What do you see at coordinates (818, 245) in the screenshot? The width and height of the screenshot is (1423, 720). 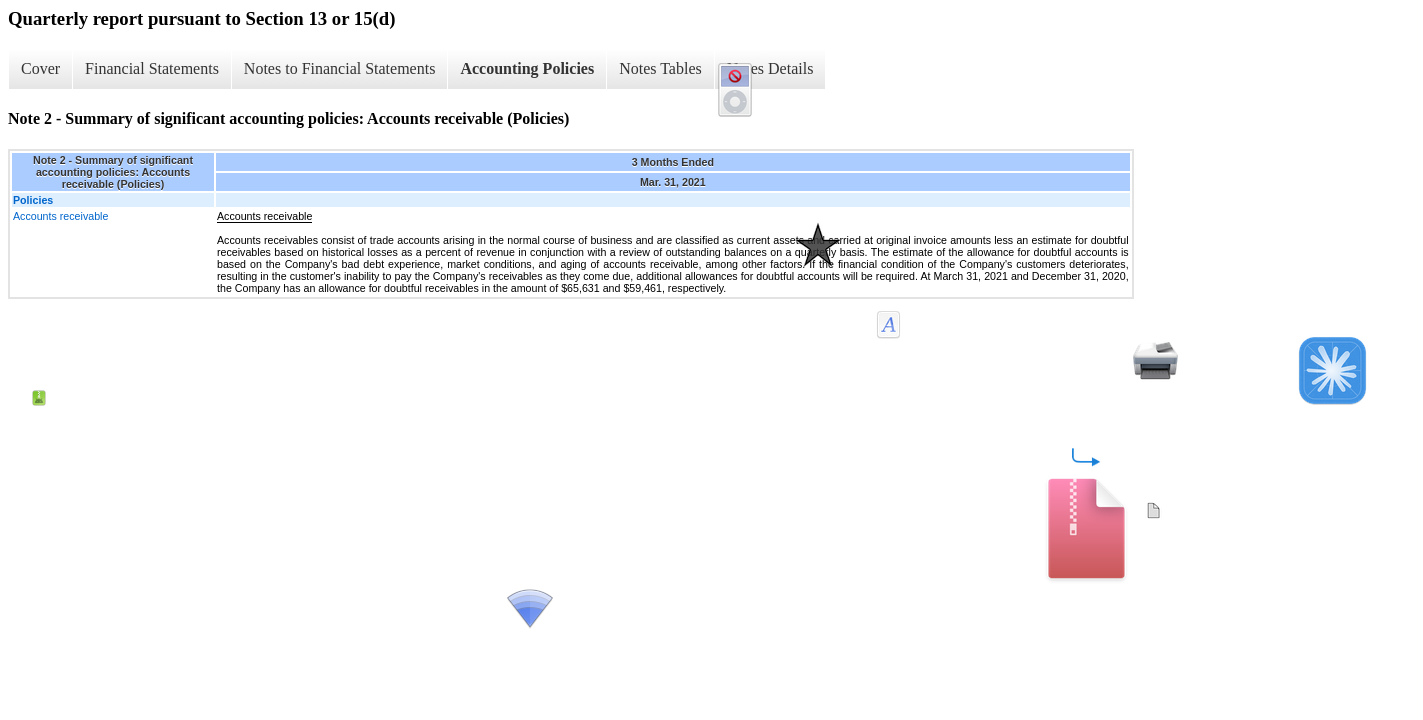 I see `view VIP or important contacts in mail` at bounding box center [818, 245].